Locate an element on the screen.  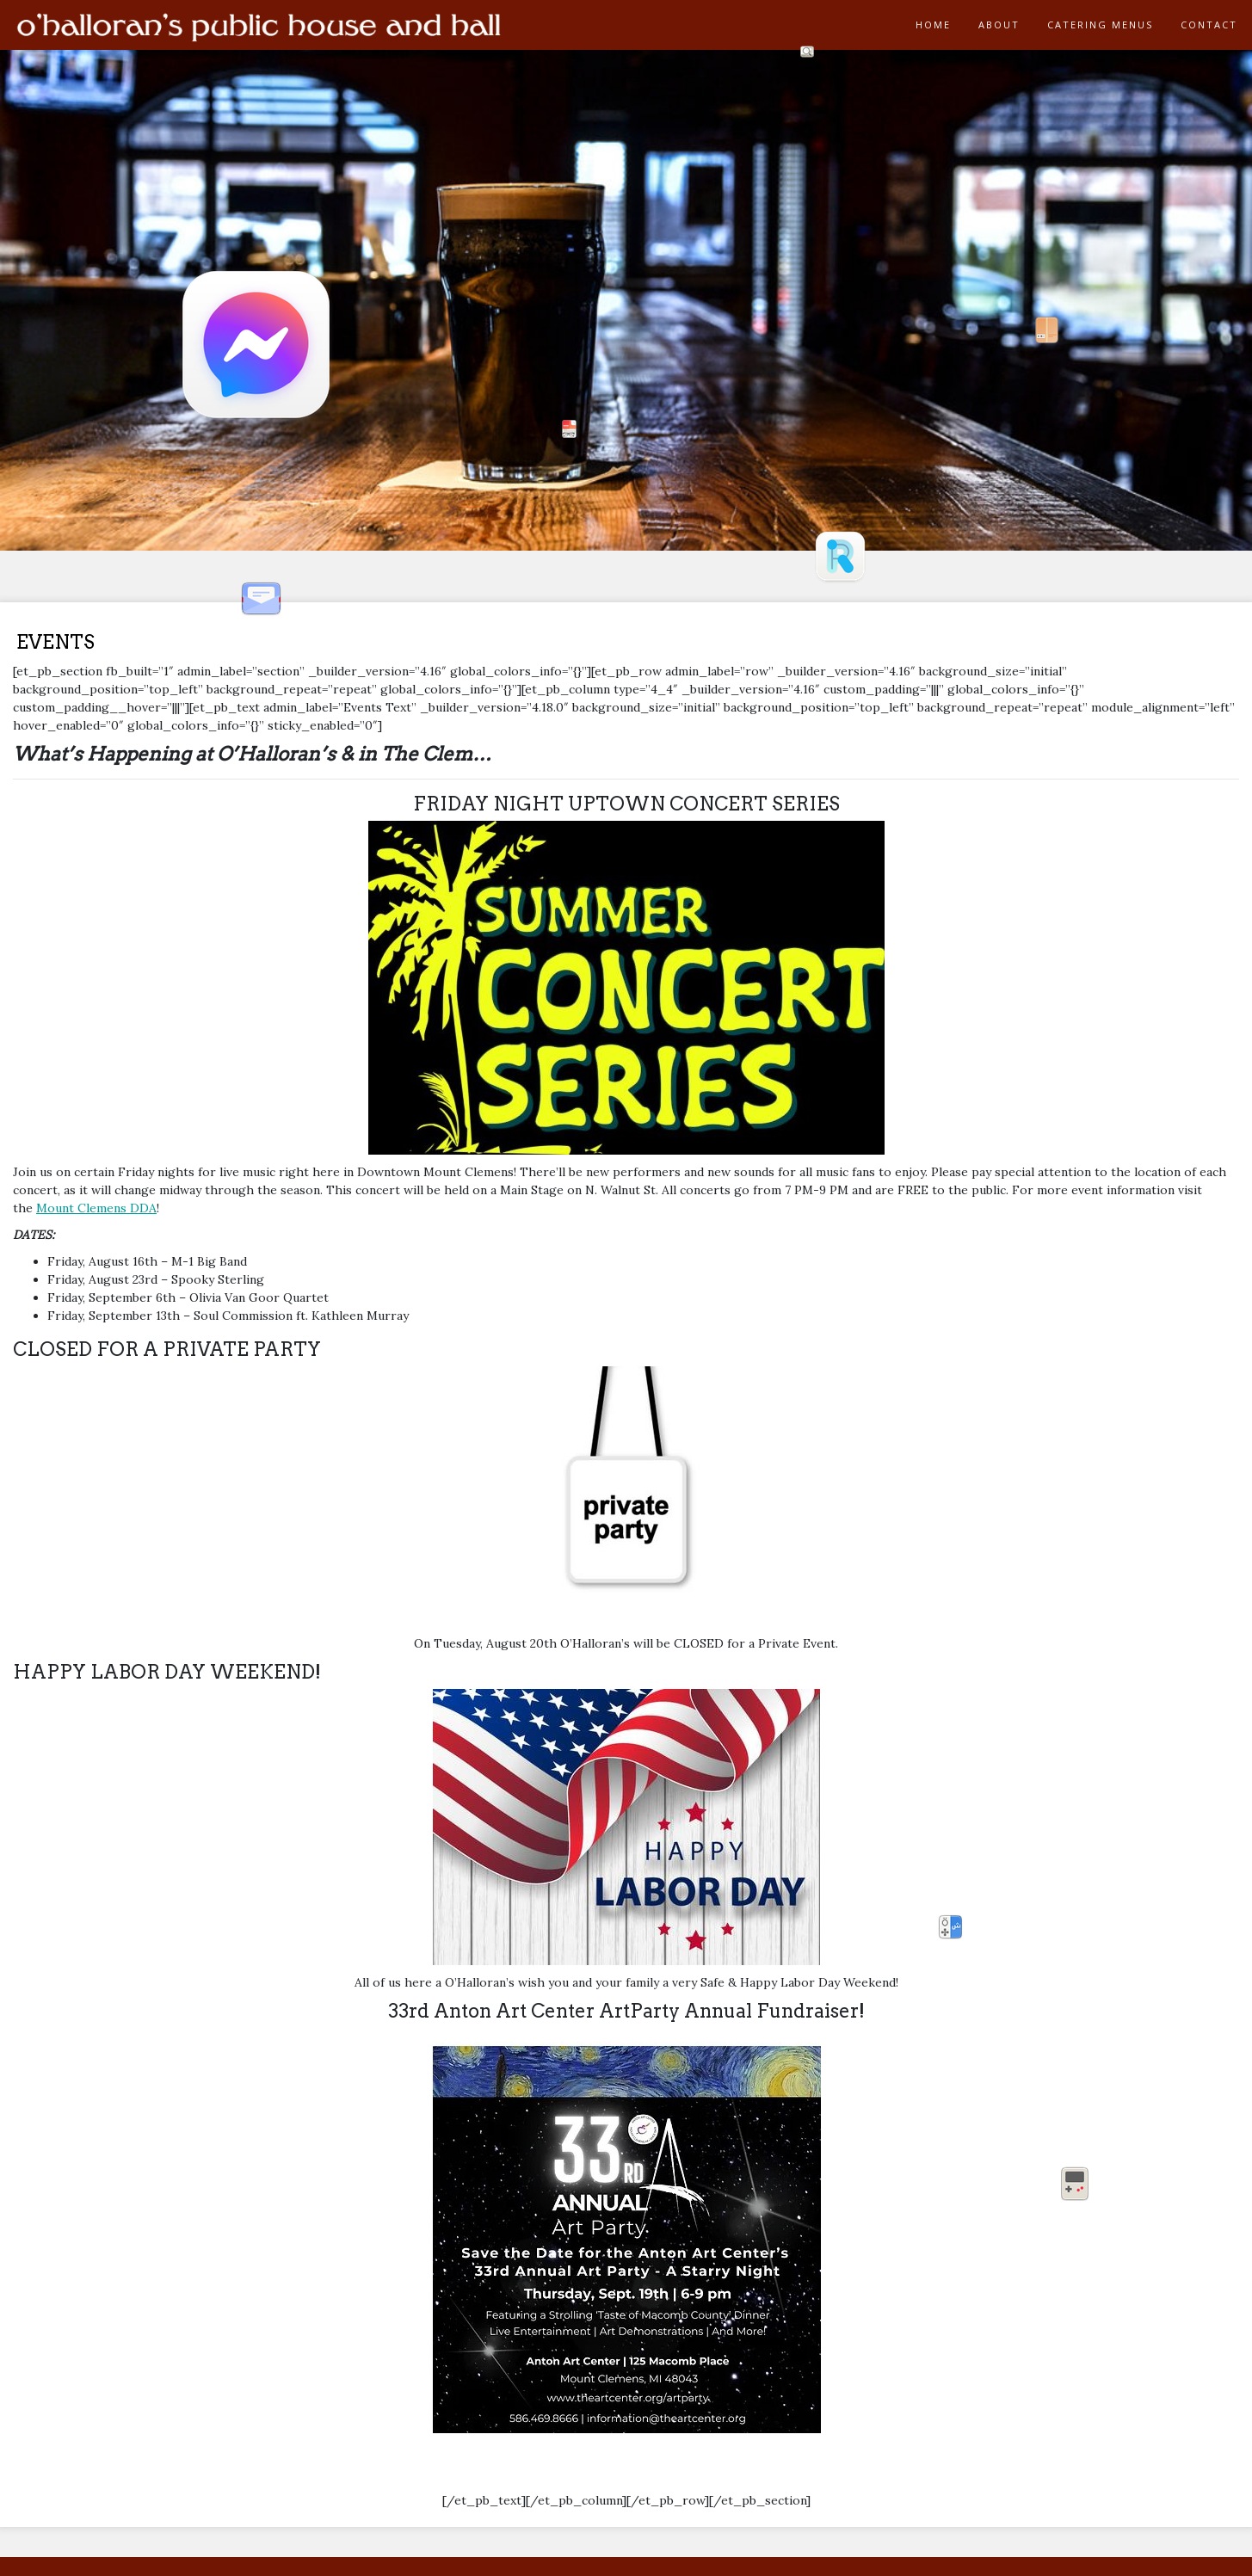
open papers app for reading and organizing documents is located at coordinates (569, 428).